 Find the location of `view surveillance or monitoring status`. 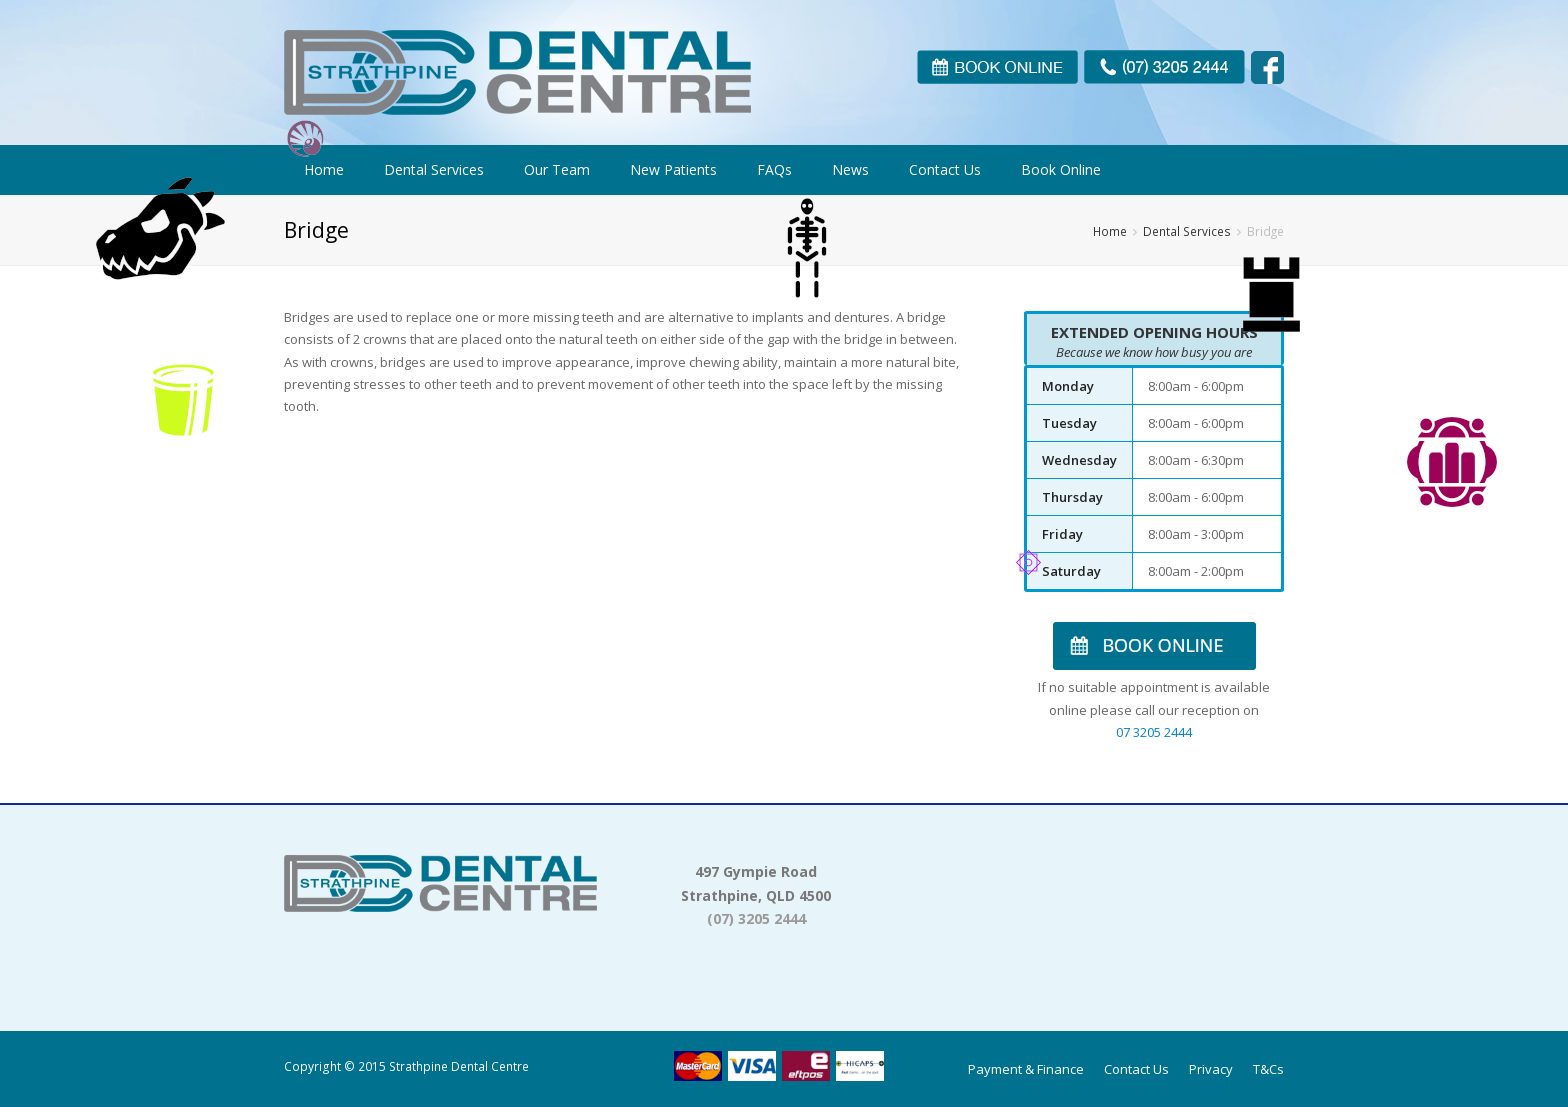

view surveillance or monitoring status is located at coordinates (305, 138).